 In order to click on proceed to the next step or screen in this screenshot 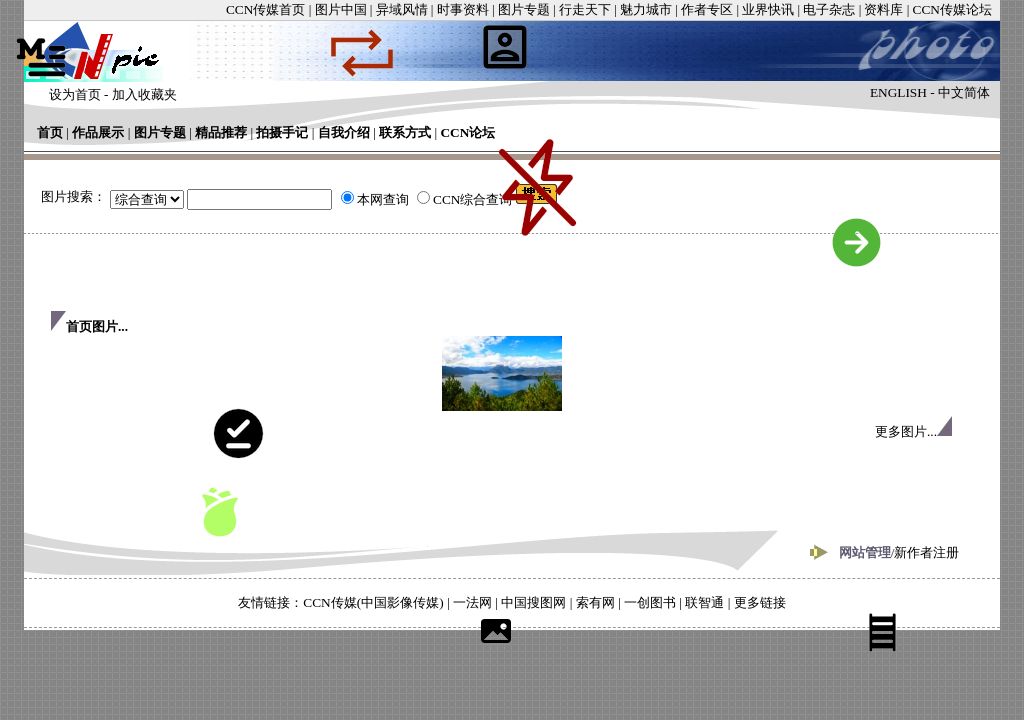, I will do `click(856, 242)`.